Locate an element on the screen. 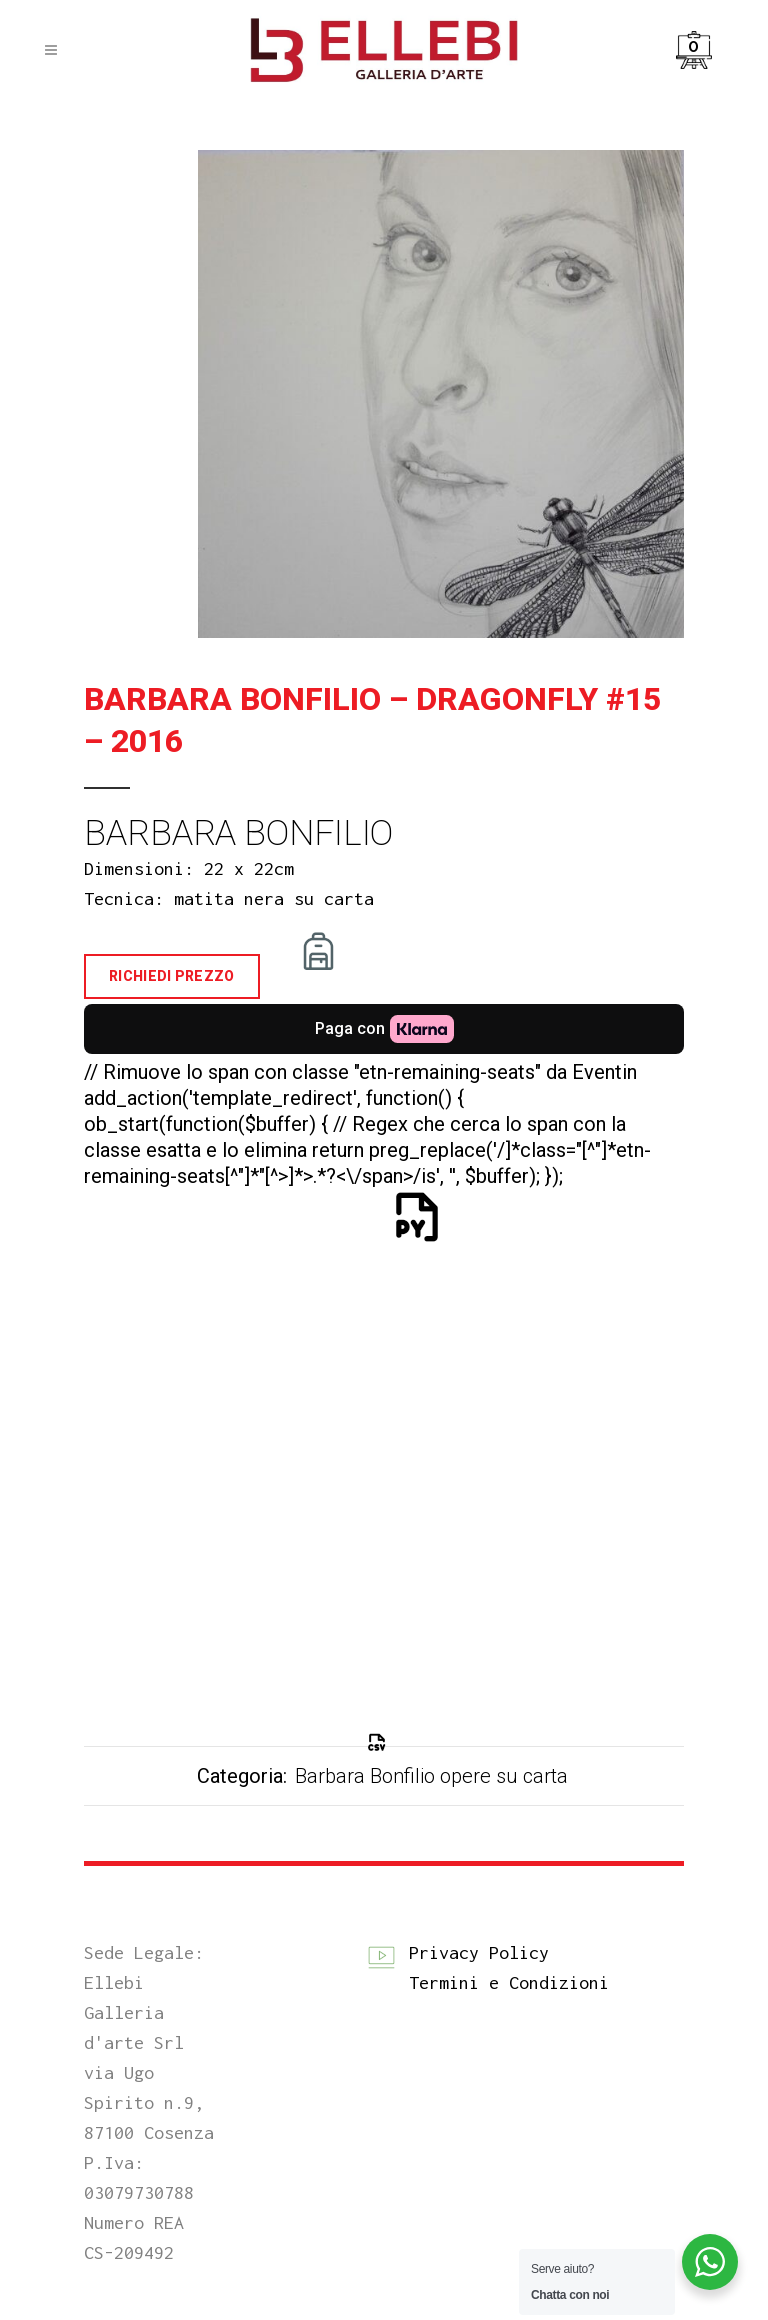  play or watch a video is located at coordinates (381, 1957).